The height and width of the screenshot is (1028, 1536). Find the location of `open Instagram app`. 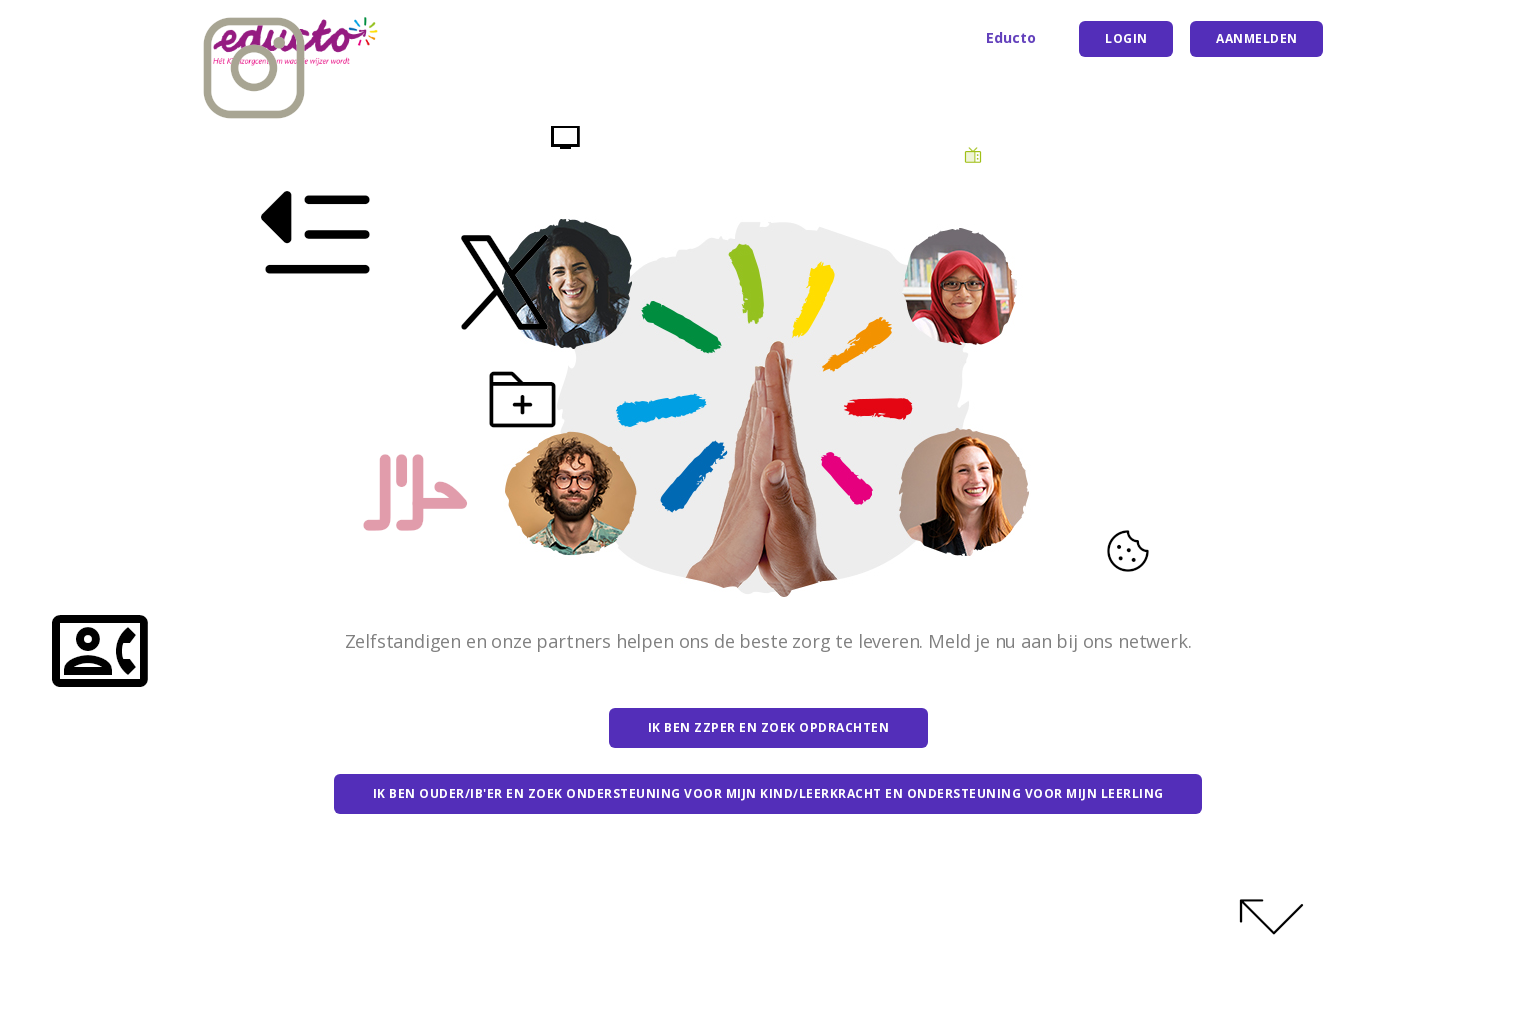

open Instagram app is located at coordinates (254, 68).